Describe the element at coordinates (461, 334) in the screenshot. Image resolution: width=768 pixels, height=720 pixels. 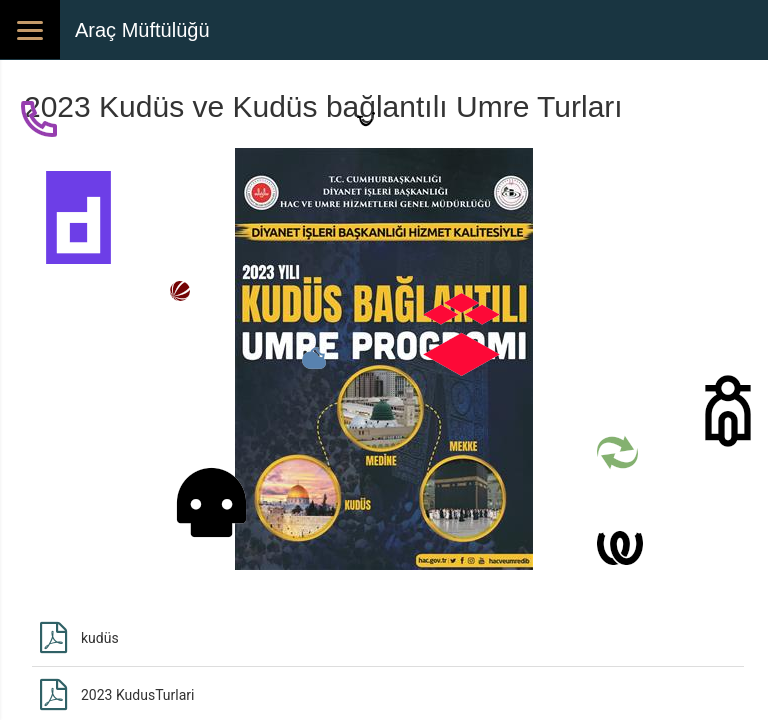
I see `instructure company logo` at that location.